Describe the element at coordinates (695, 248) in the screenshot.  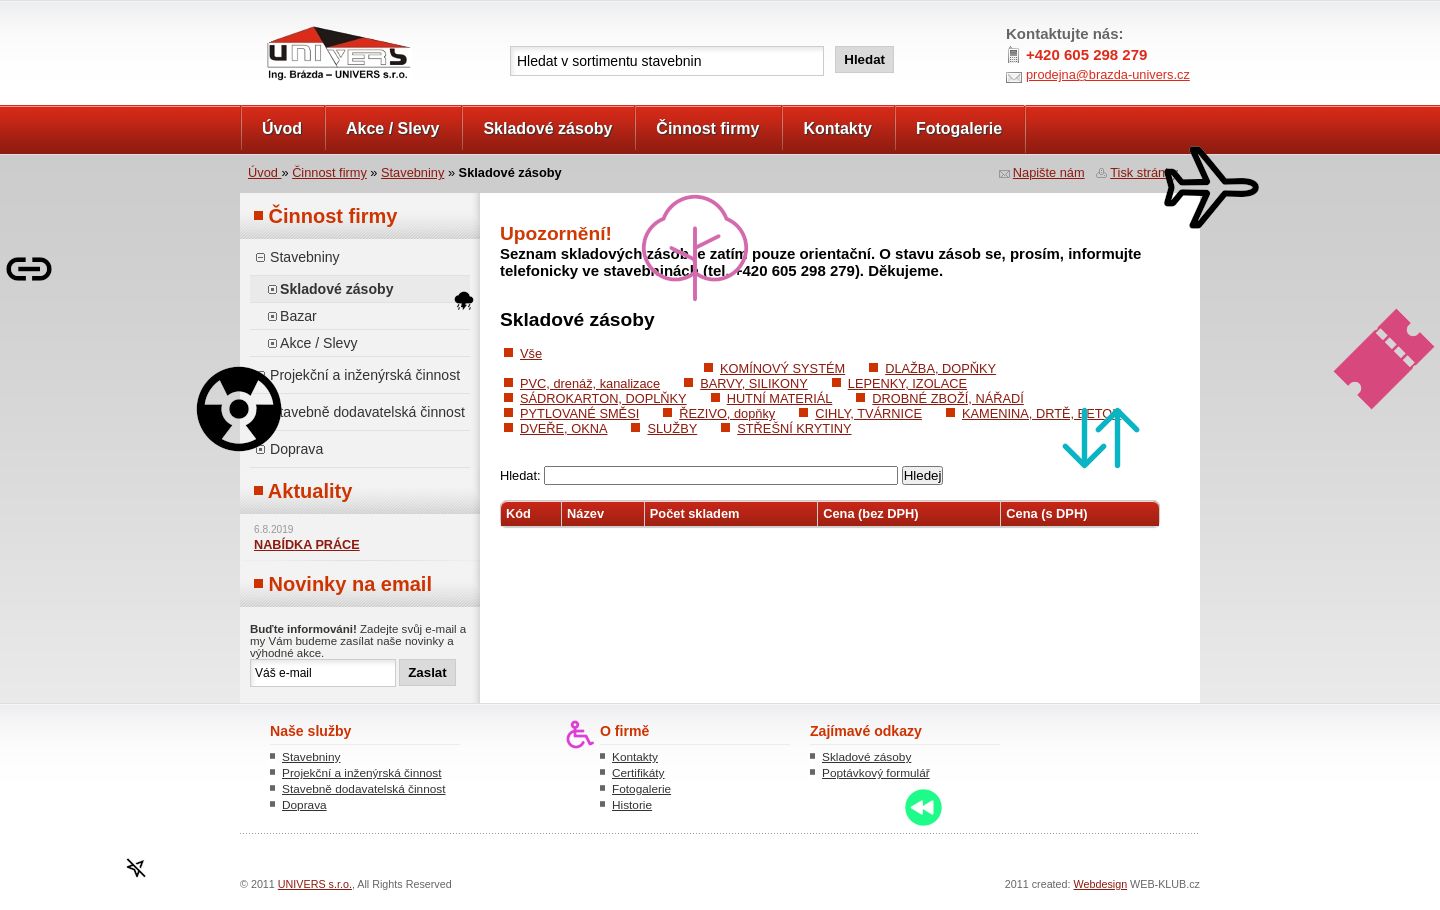
I see `access nature or parks category` at that location.